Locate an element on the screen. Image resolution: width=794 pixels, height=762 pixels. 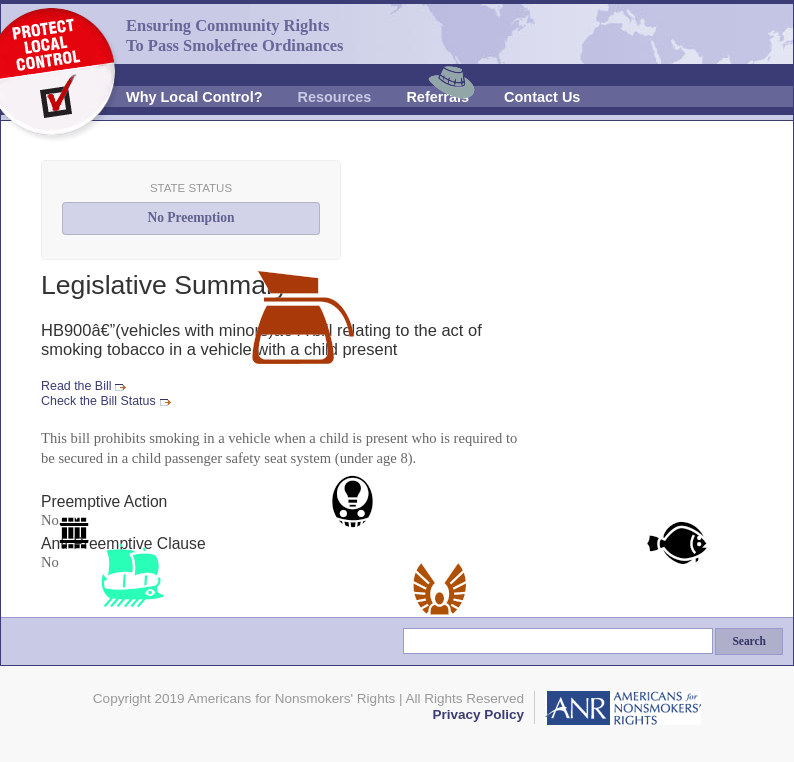
wood or lumber resources in inventory is located at coordinates (74, 533).